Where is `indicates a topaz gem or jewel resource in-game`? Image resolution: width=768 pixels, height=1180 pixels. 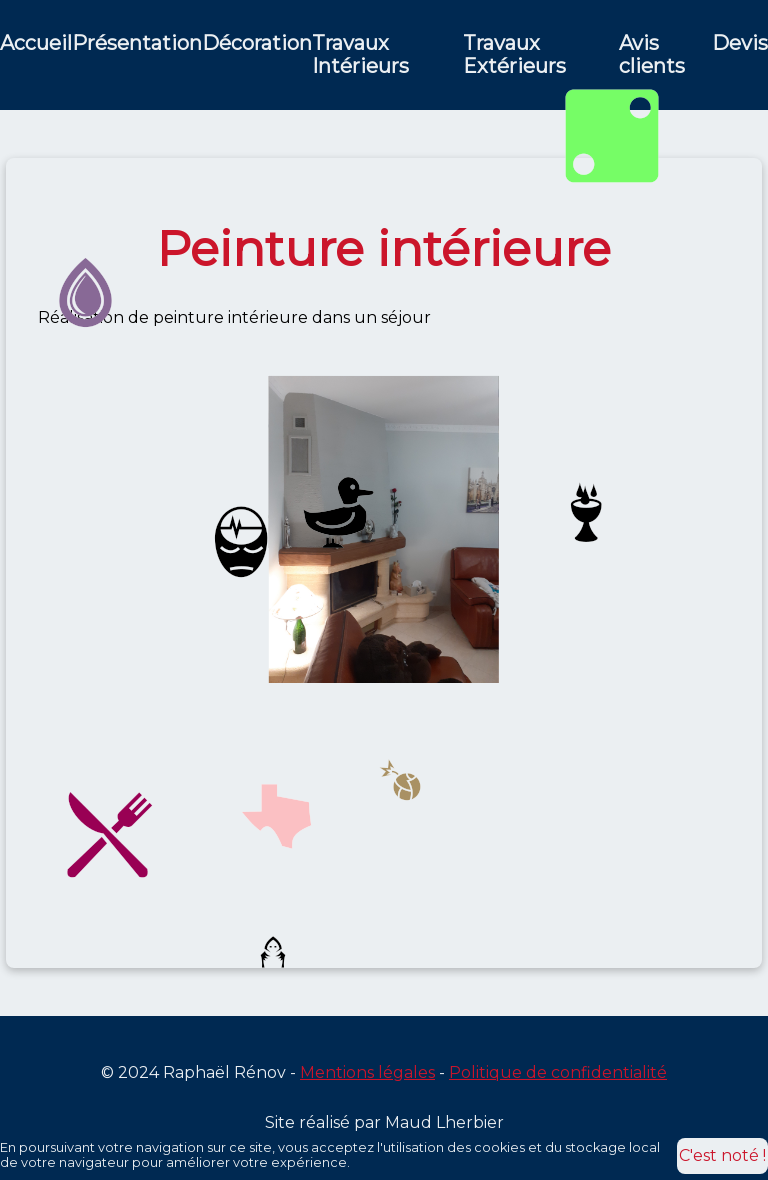
indicates a topaz gem or jewel resource in-game is located at coordinates (85, 292).